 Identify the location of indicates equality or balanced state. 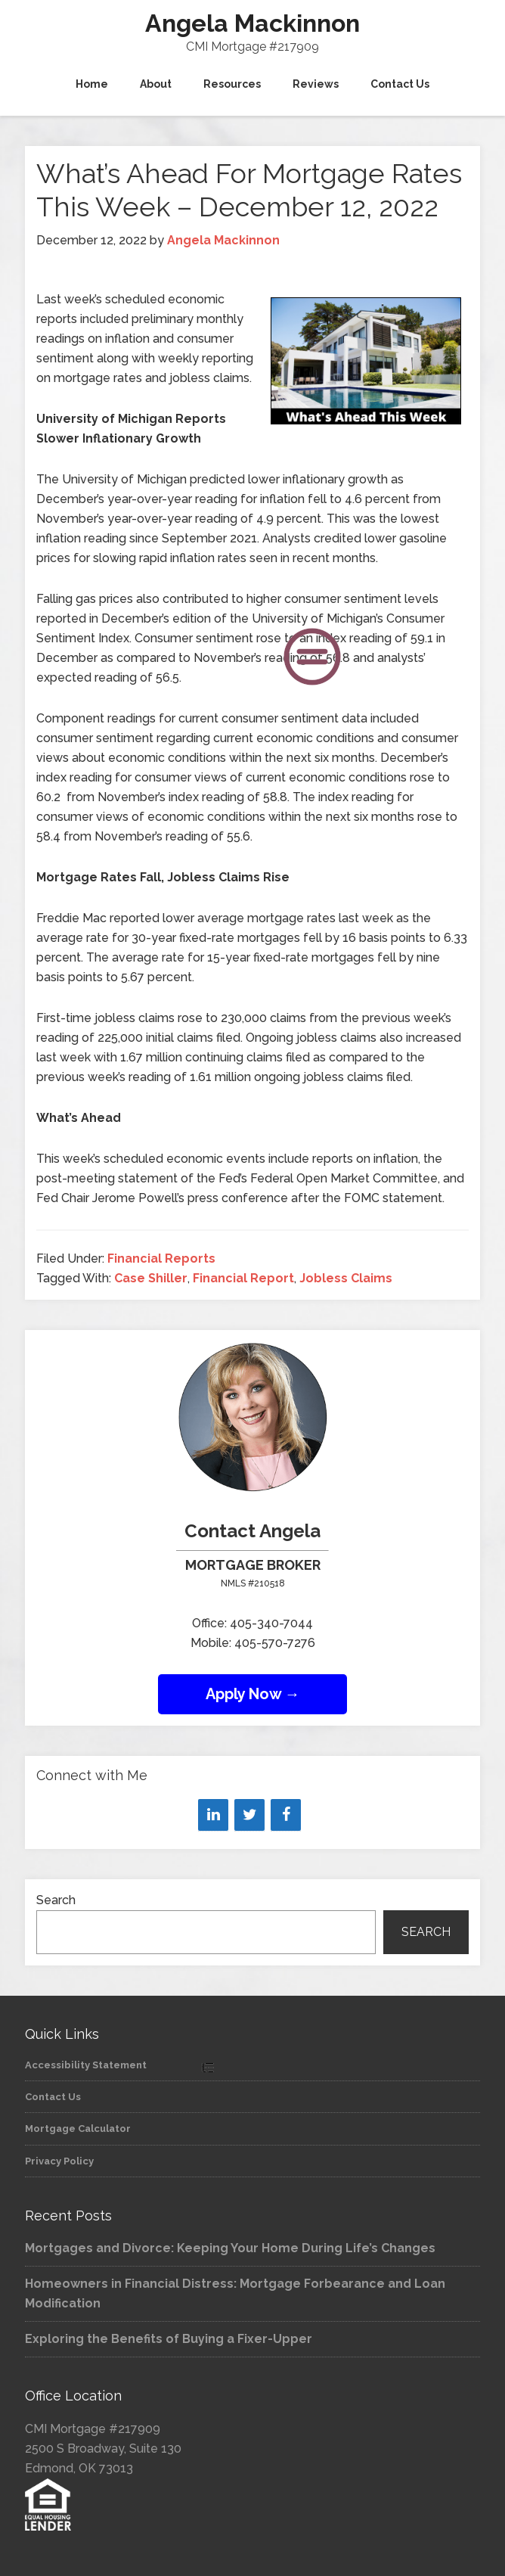
(312, 657).